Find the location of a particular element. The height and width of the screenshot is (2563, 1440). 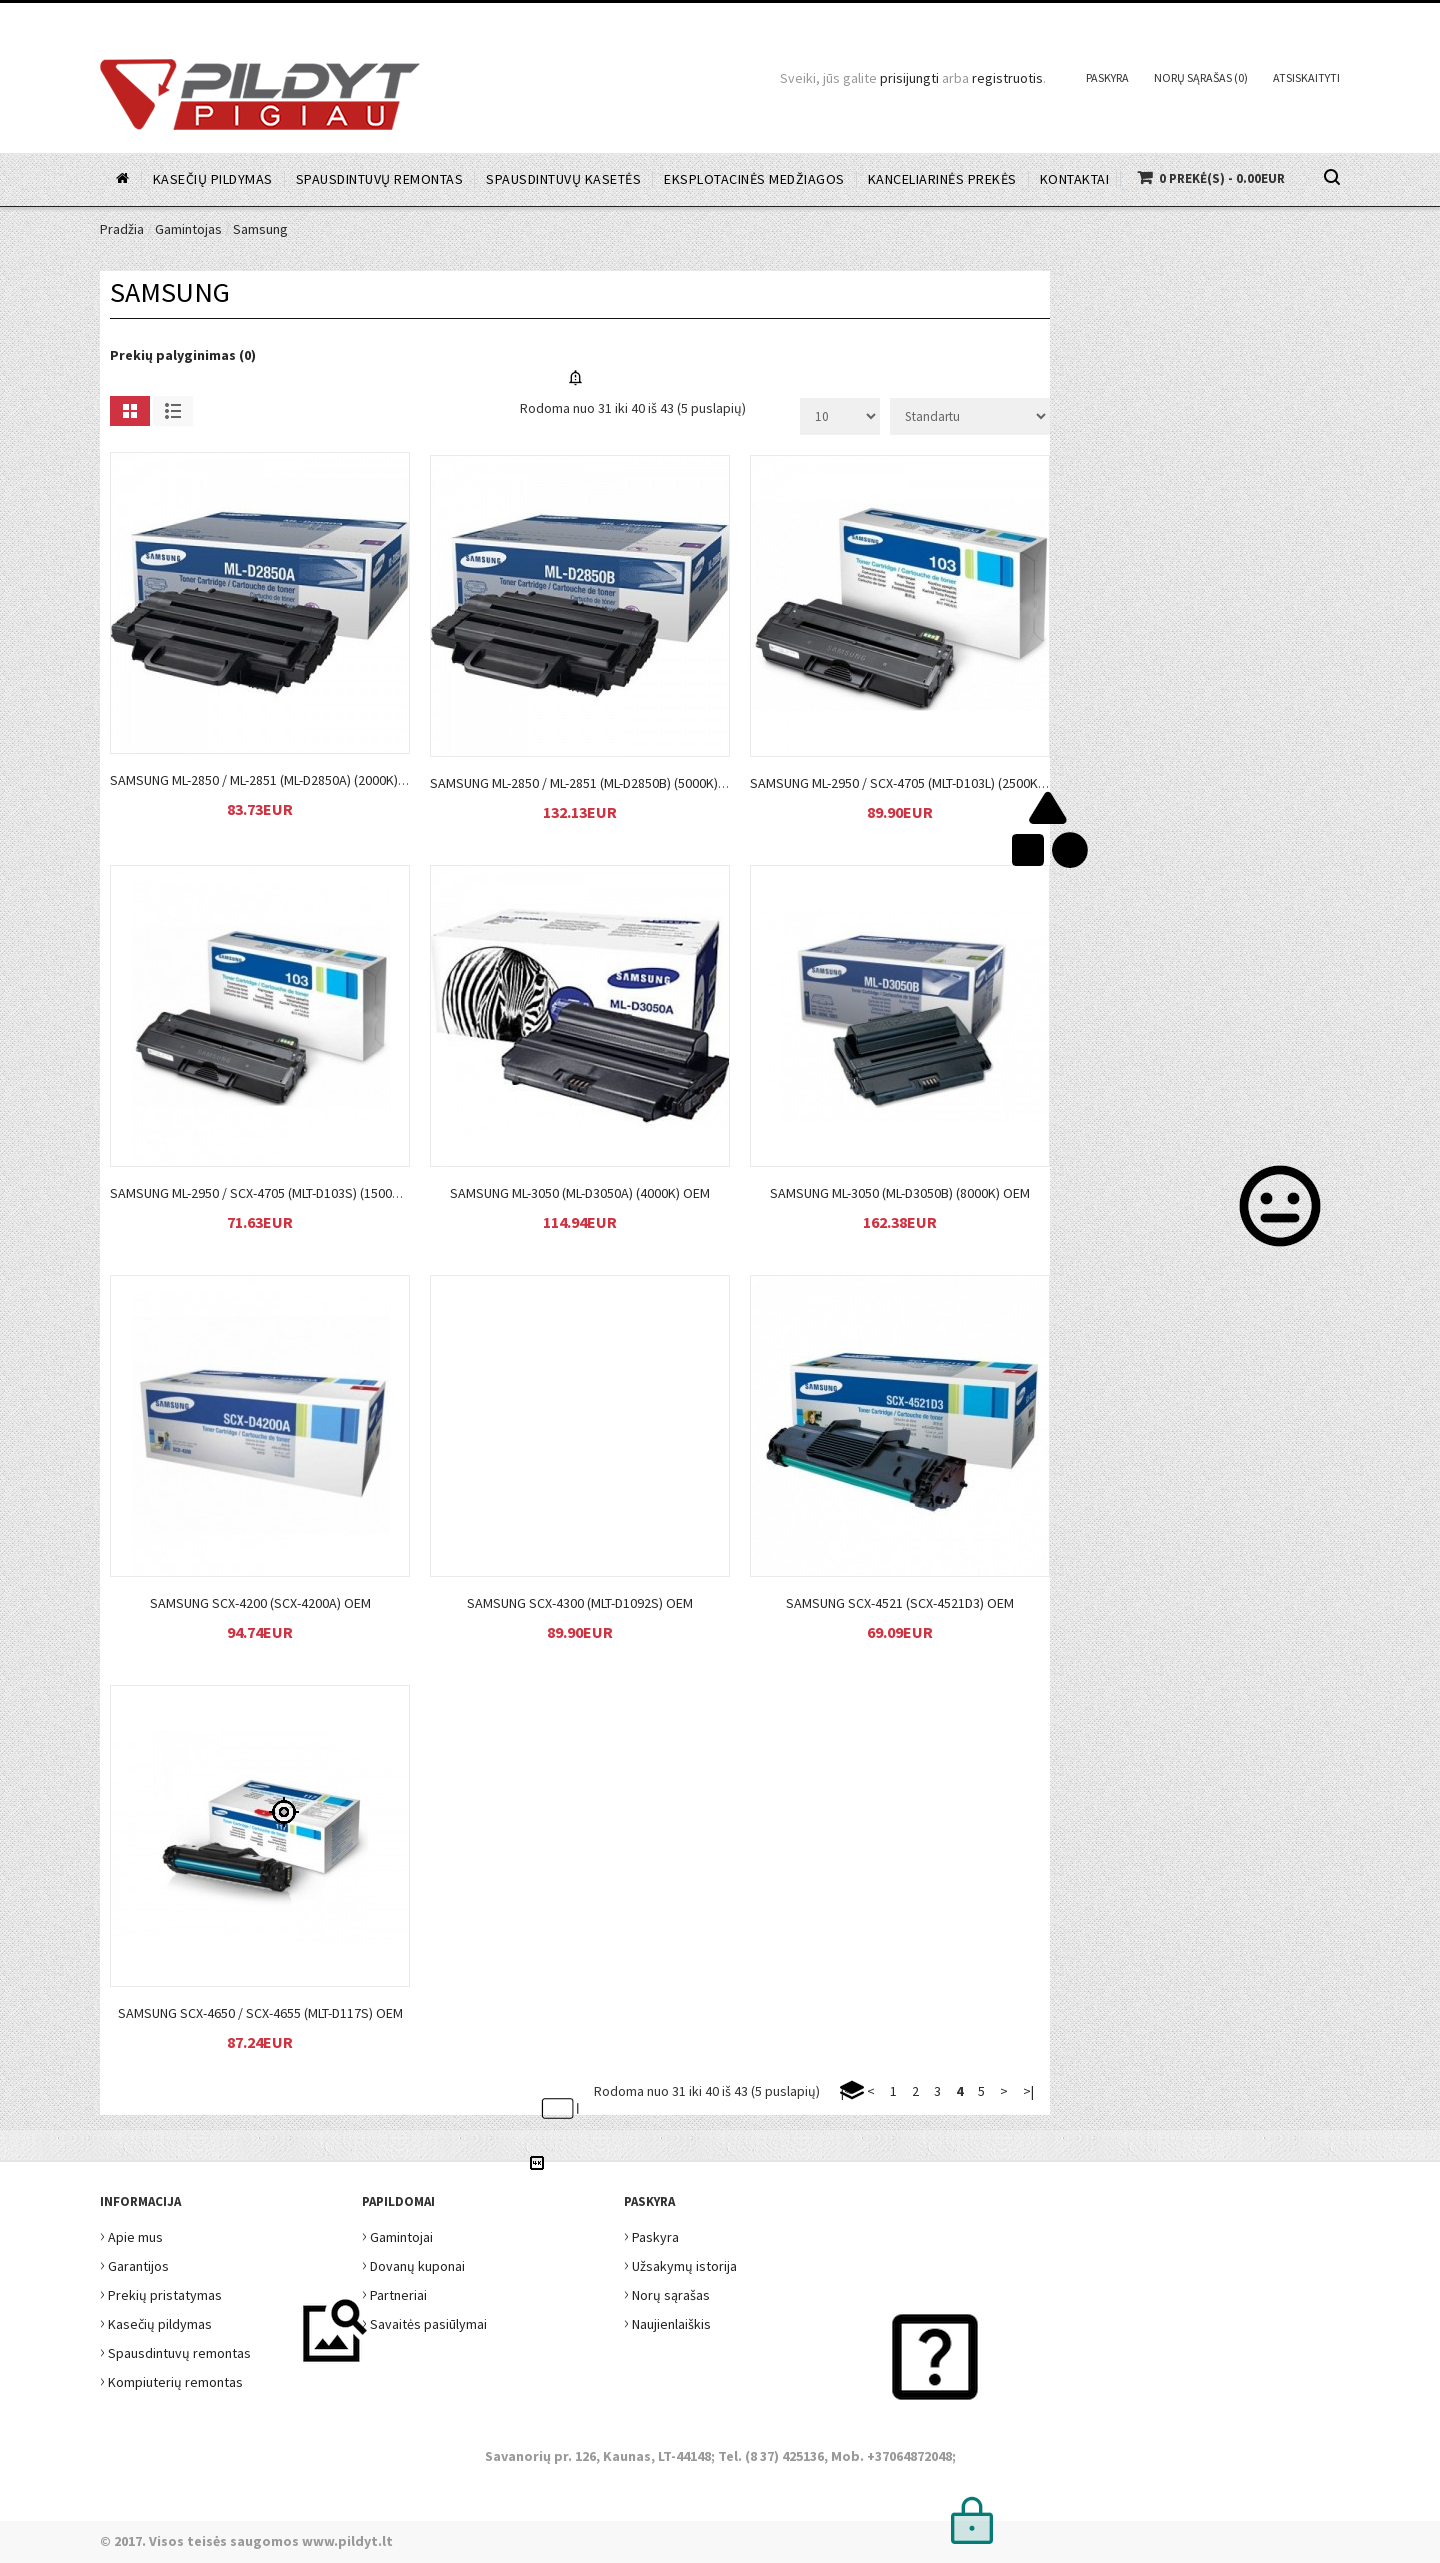

access help center or support resources is located at coordinates (935, 2357).